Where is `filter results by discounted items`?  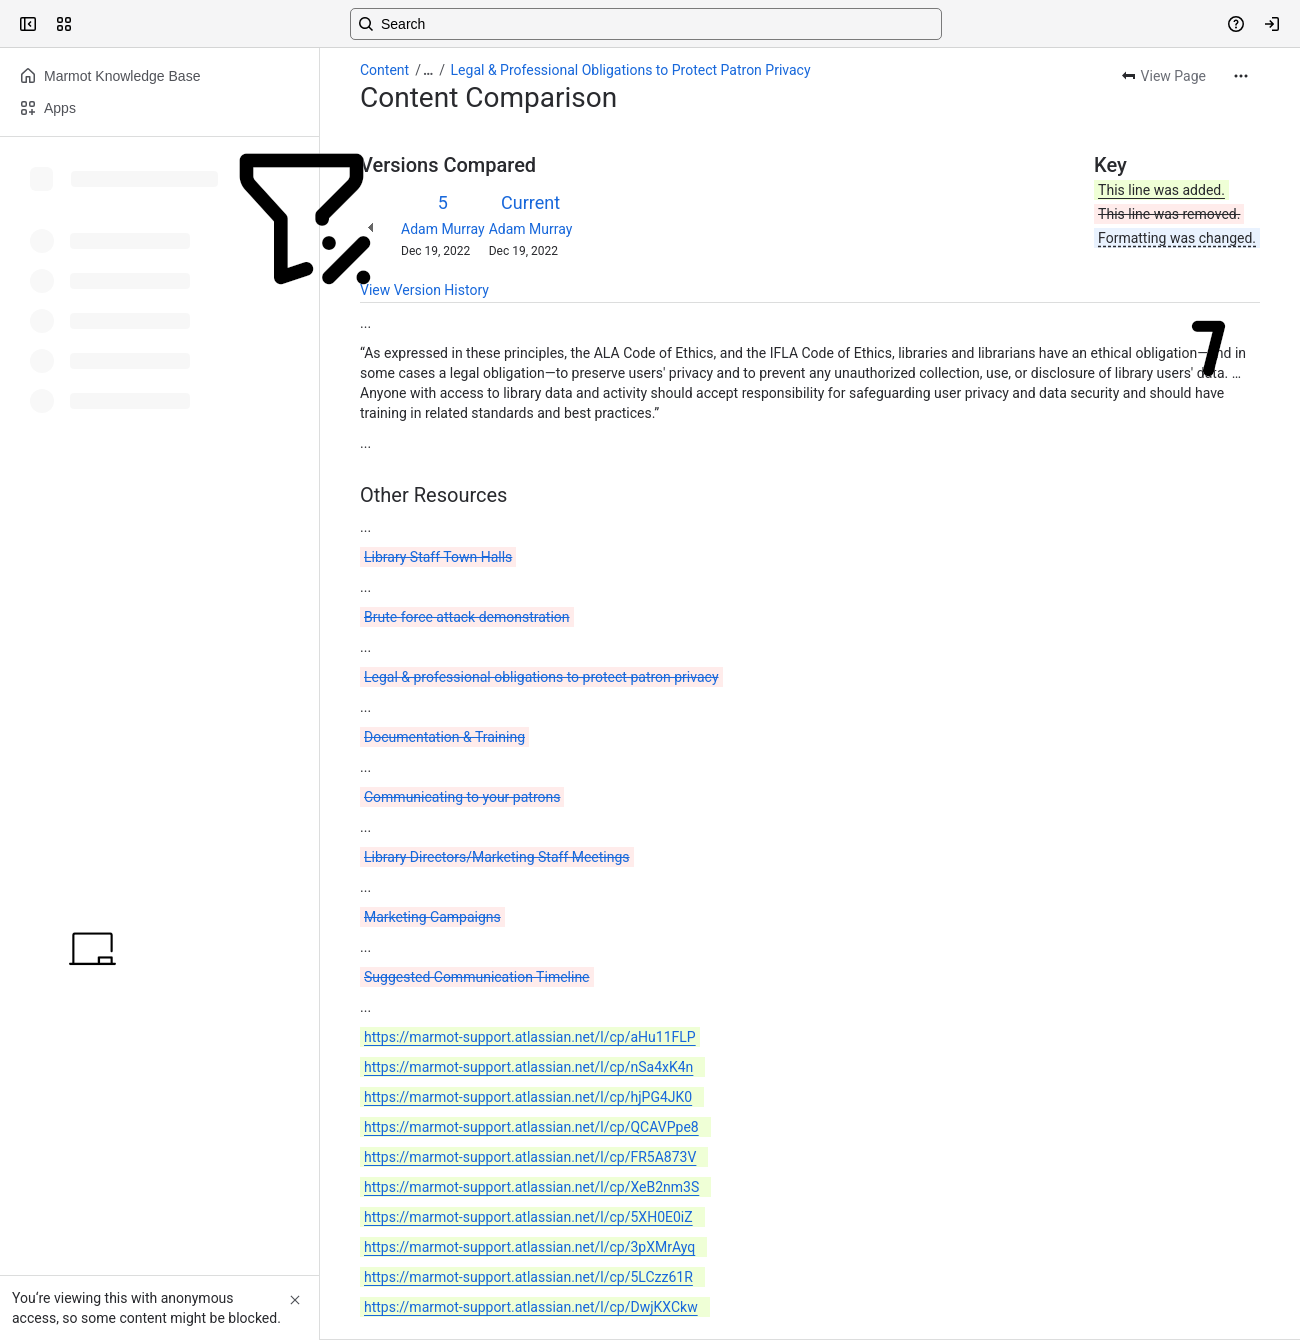 filter results by discounted items is located at coordinates (301, 215).